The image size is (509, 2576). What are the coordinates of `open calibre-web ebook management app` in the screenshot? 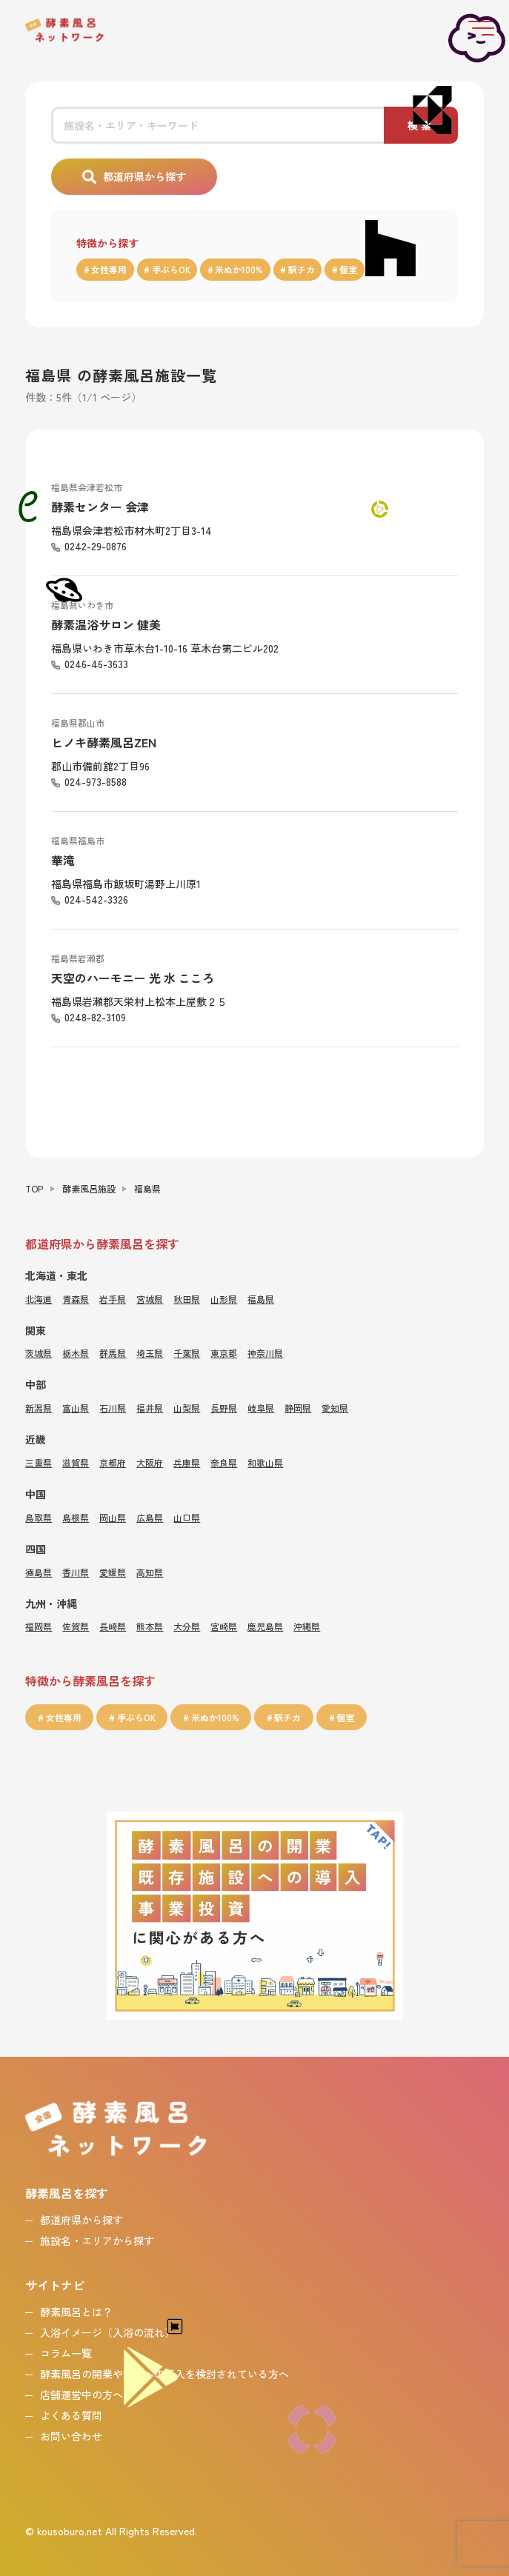 It's located at (28, 507).